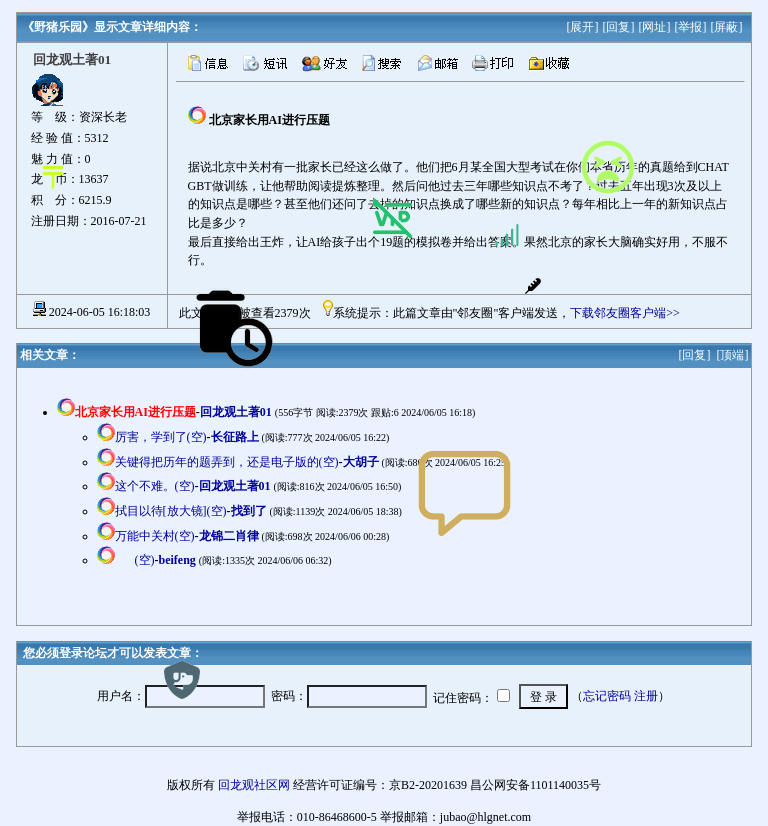  Describe the element at coordinates (507, 235) in the screenshot. I see `indicates full signal strength` at that location.